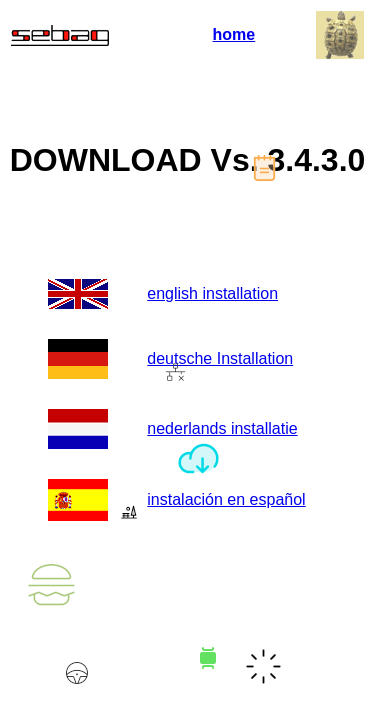 The image size is (375, 720). What do you see at coordinates (264, 168) in the screenshot?
I see `open notepad or notes app` at bounding box center [264, 168].